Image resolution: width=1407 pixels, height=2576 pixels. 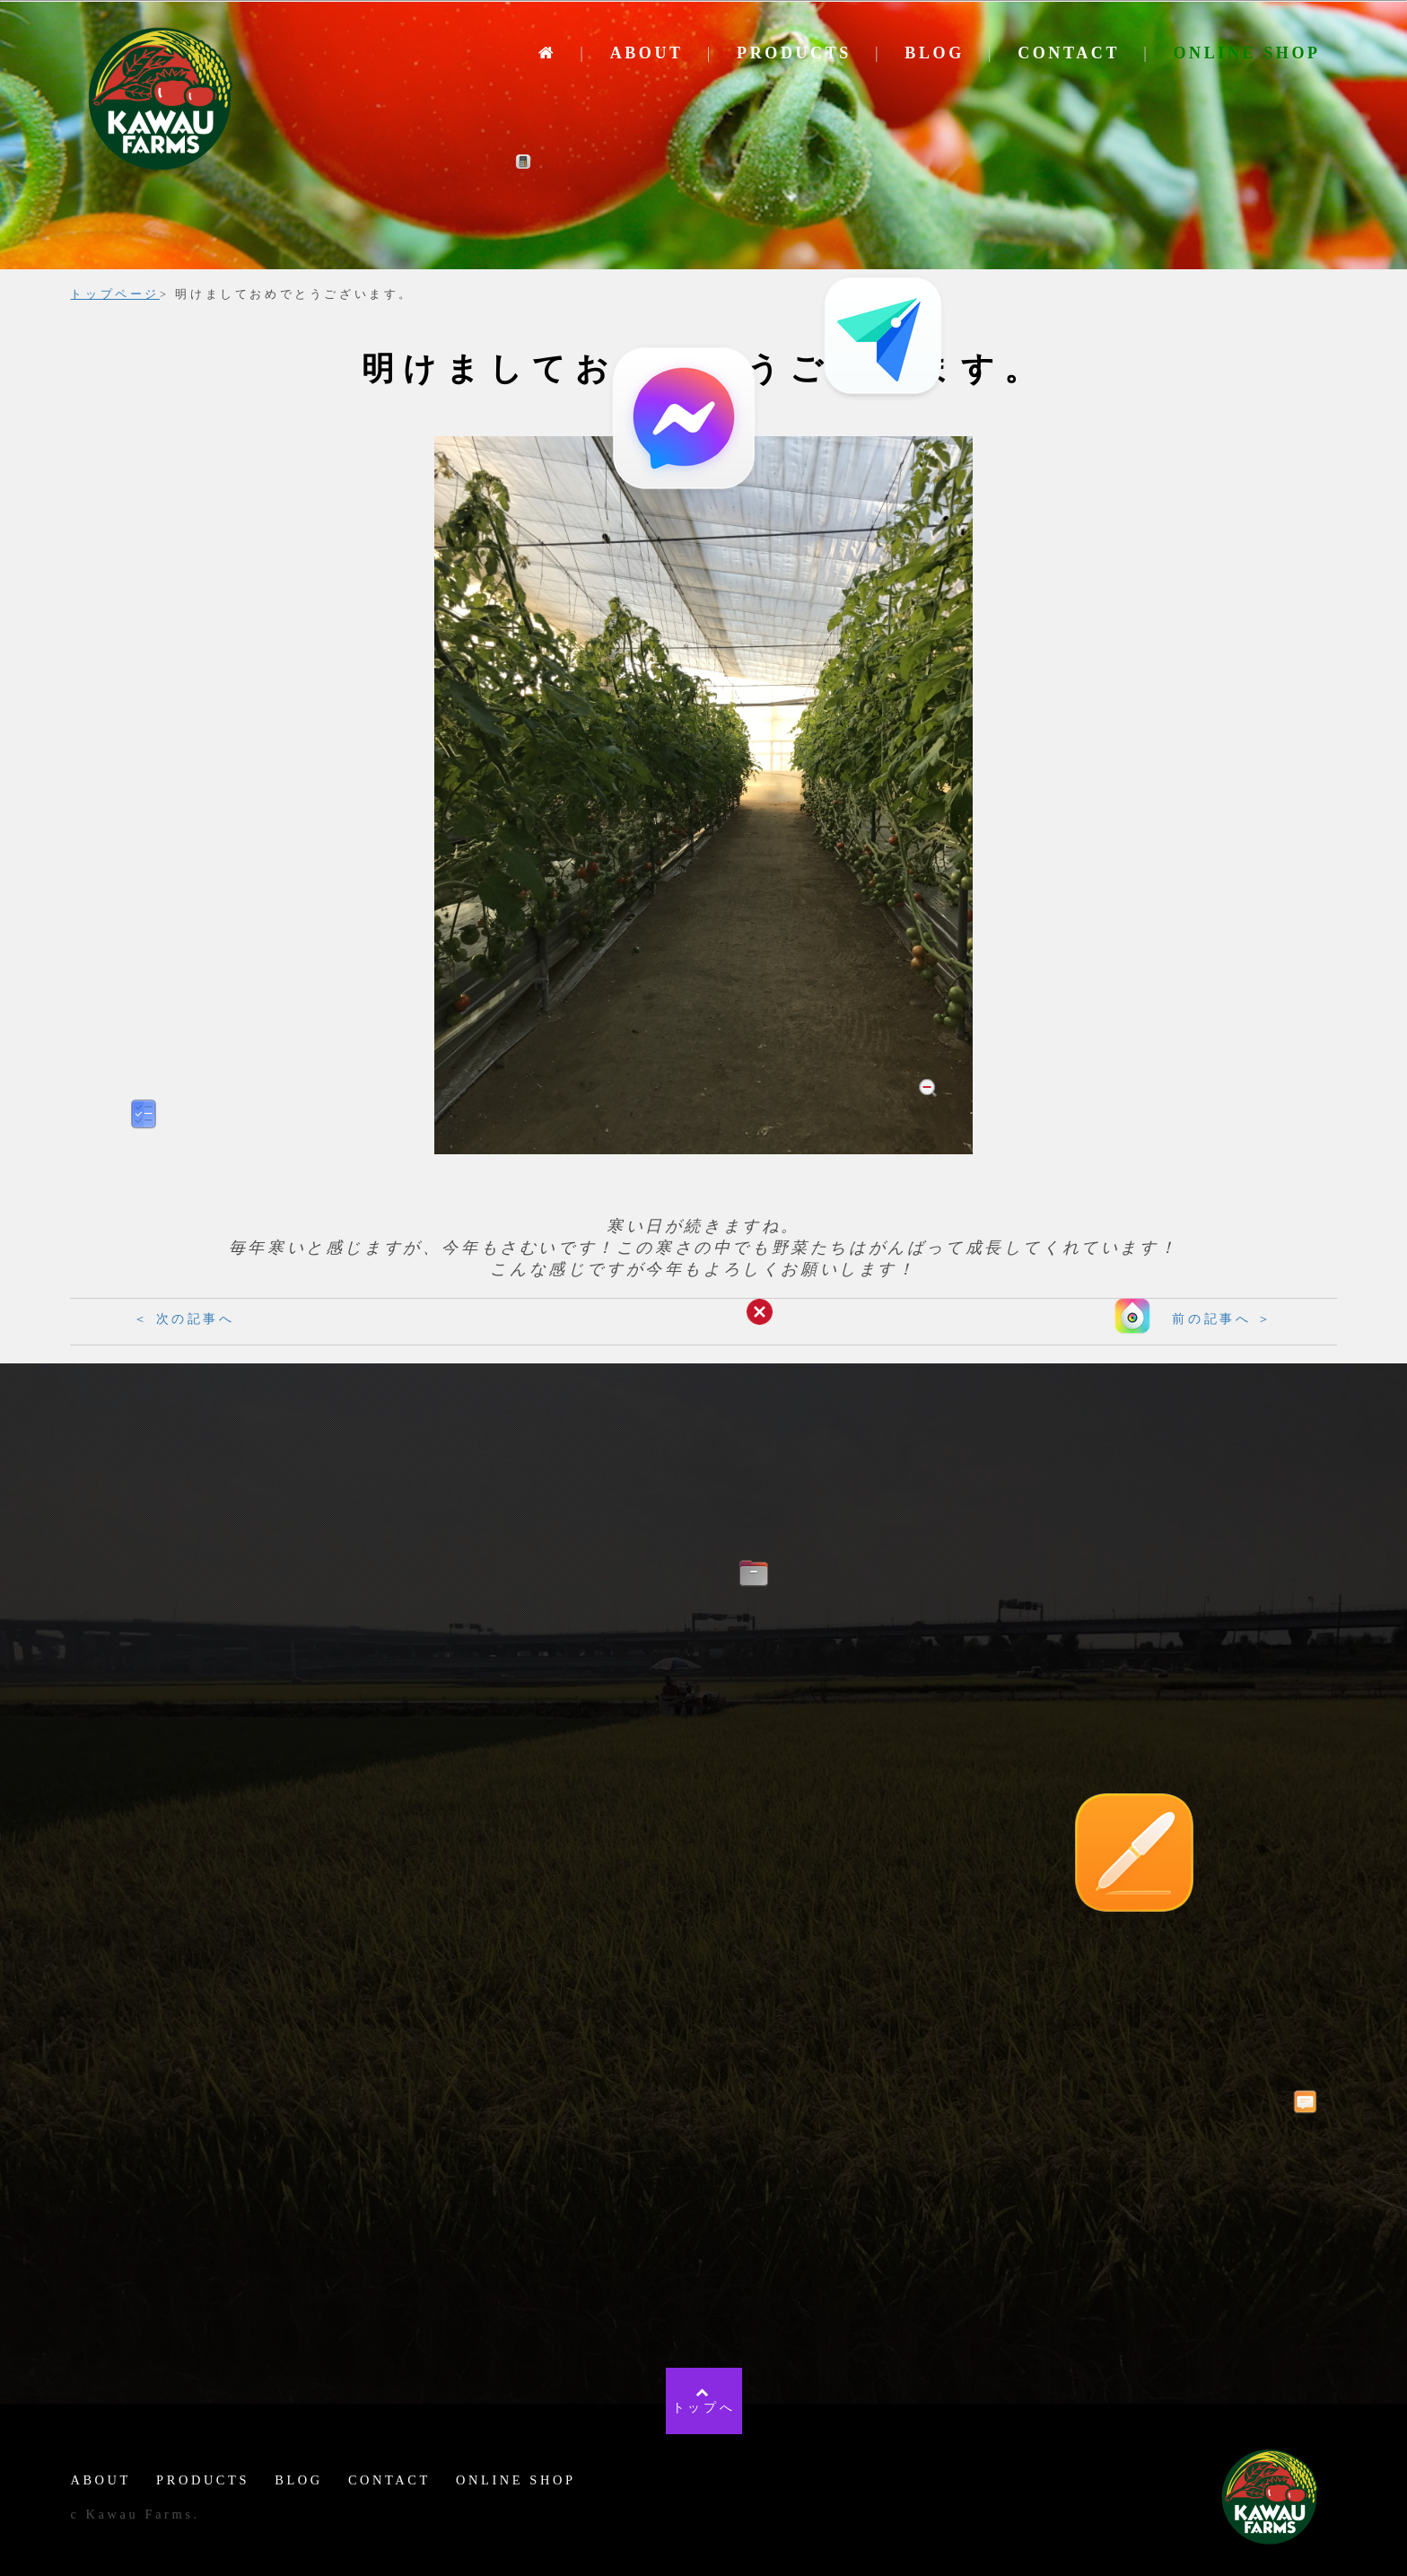 I want to click on open the to-do list app, so click(x=144, y=1114).